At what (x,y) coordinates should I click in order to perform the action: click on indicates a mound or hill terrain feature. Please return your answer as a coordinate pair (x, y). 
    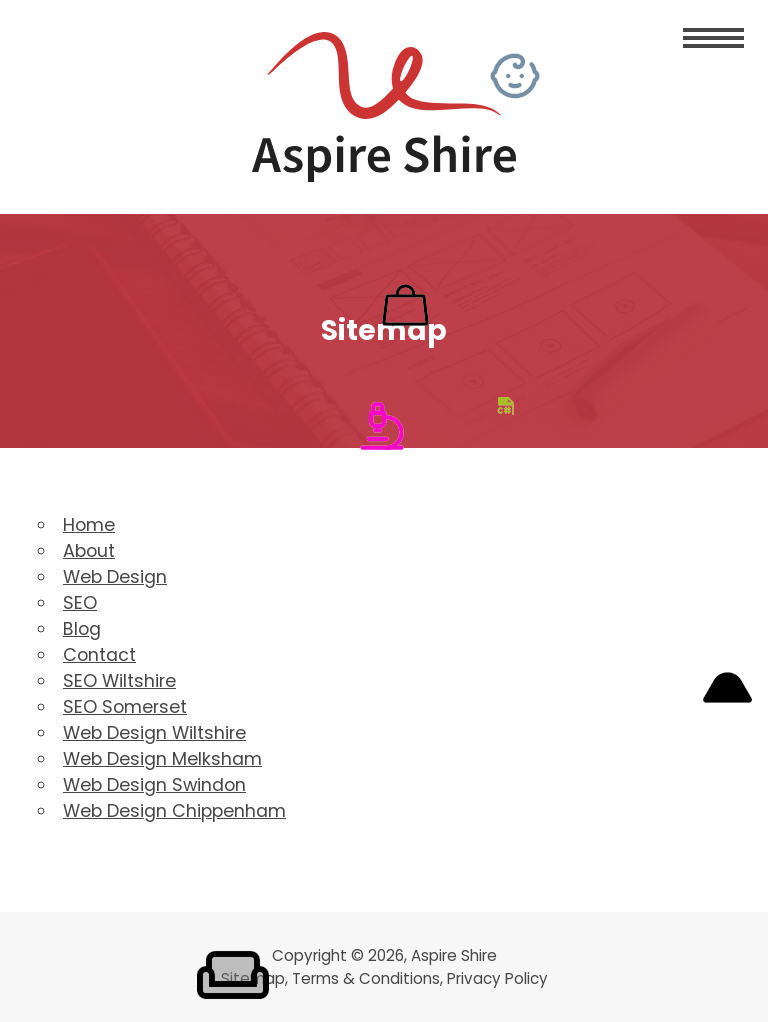
    Looking at the image, I should click on (727, 687).